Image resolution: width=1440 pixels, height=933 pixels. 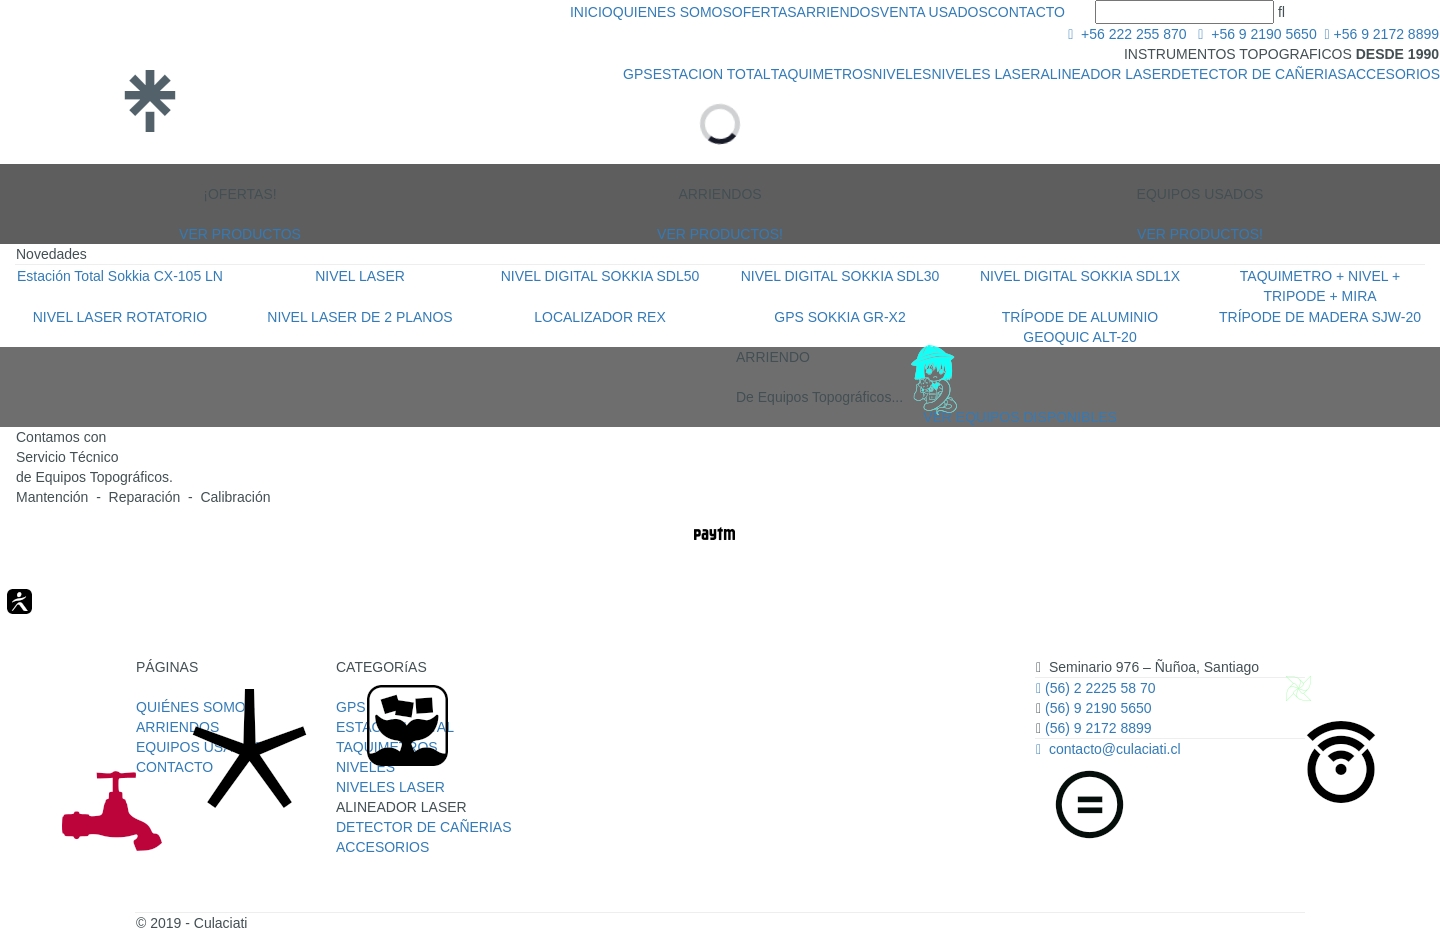 What do you see at coordinates (150, 101) in the screenshot?
I see `visit linktree profile` at bounding box center [150, 101].